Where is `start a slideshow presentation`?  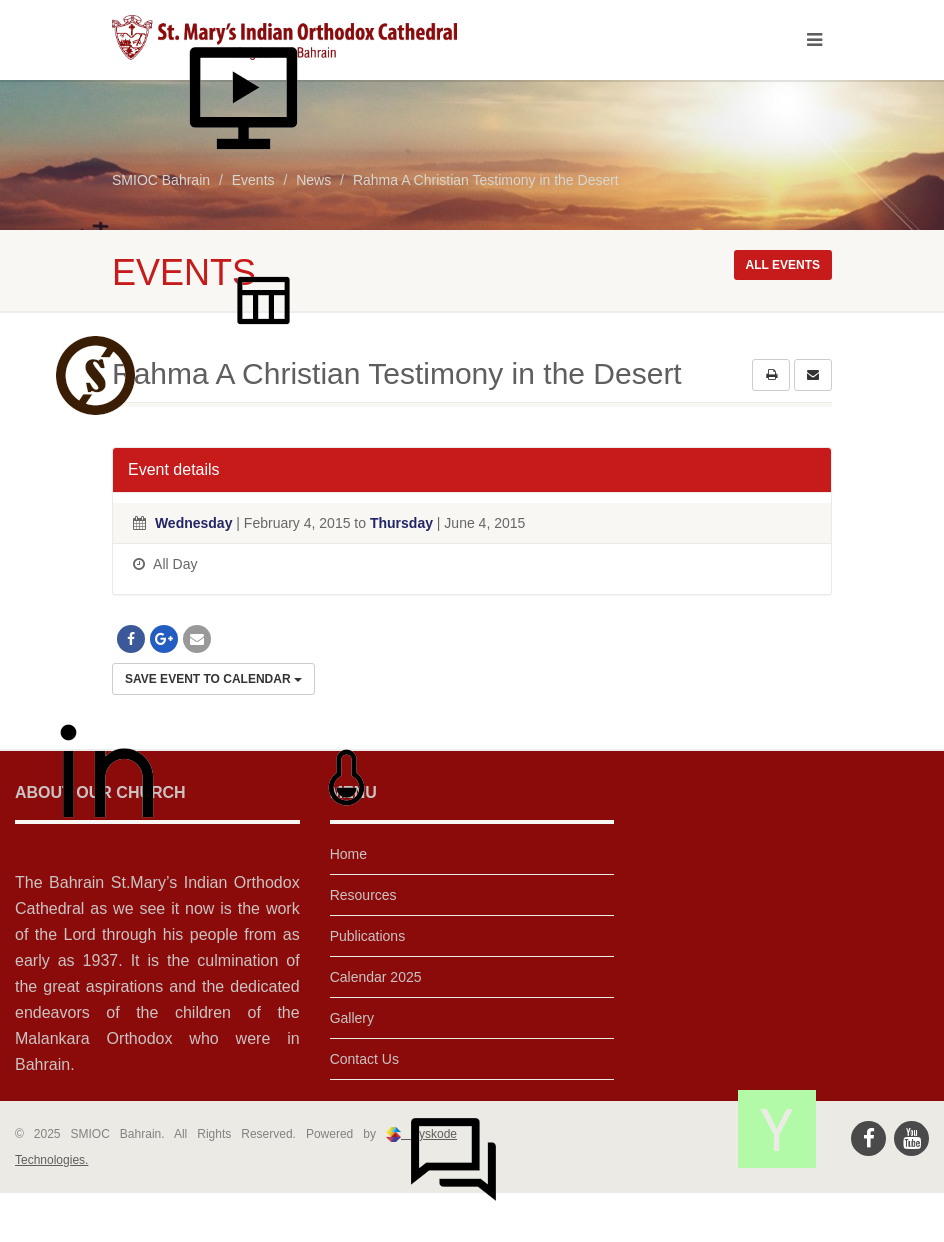
start a slideshow presentation is located at coordinates (243, 95).